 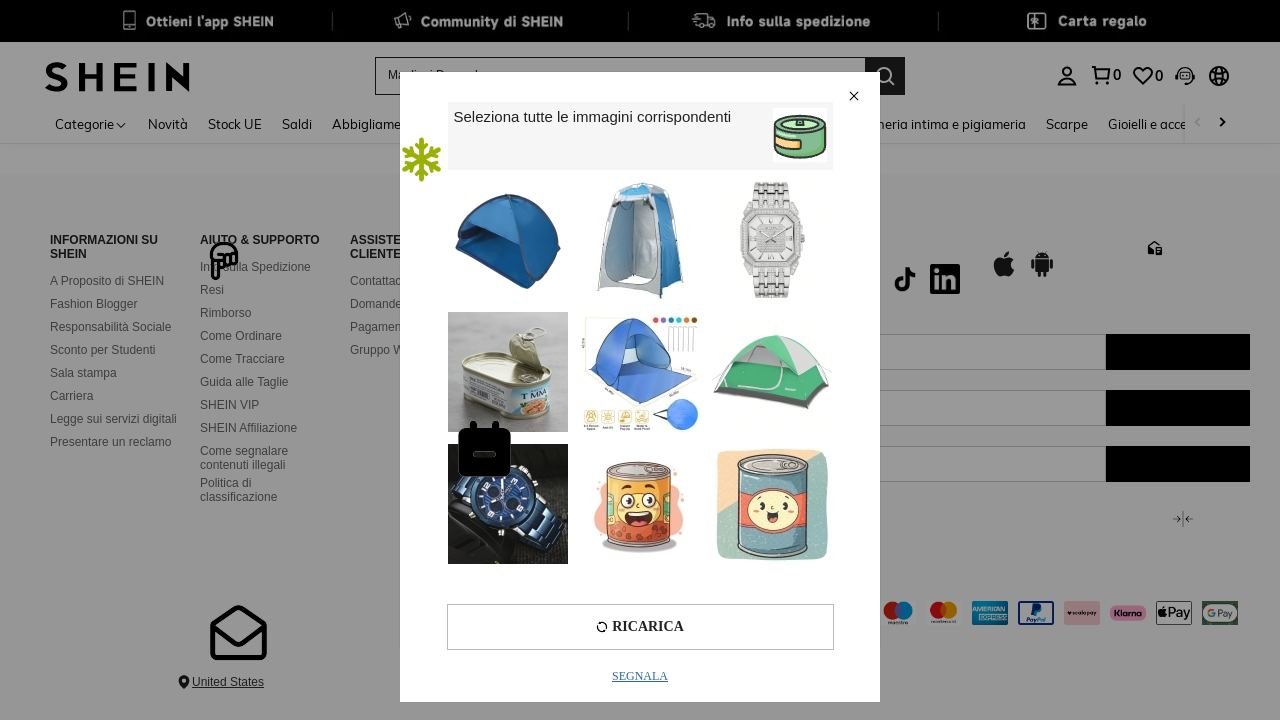 What do you see at coordinates (1183, 519) in the screenshot?
I see `collapse content horizontally` at bounding box center [1183, 519].